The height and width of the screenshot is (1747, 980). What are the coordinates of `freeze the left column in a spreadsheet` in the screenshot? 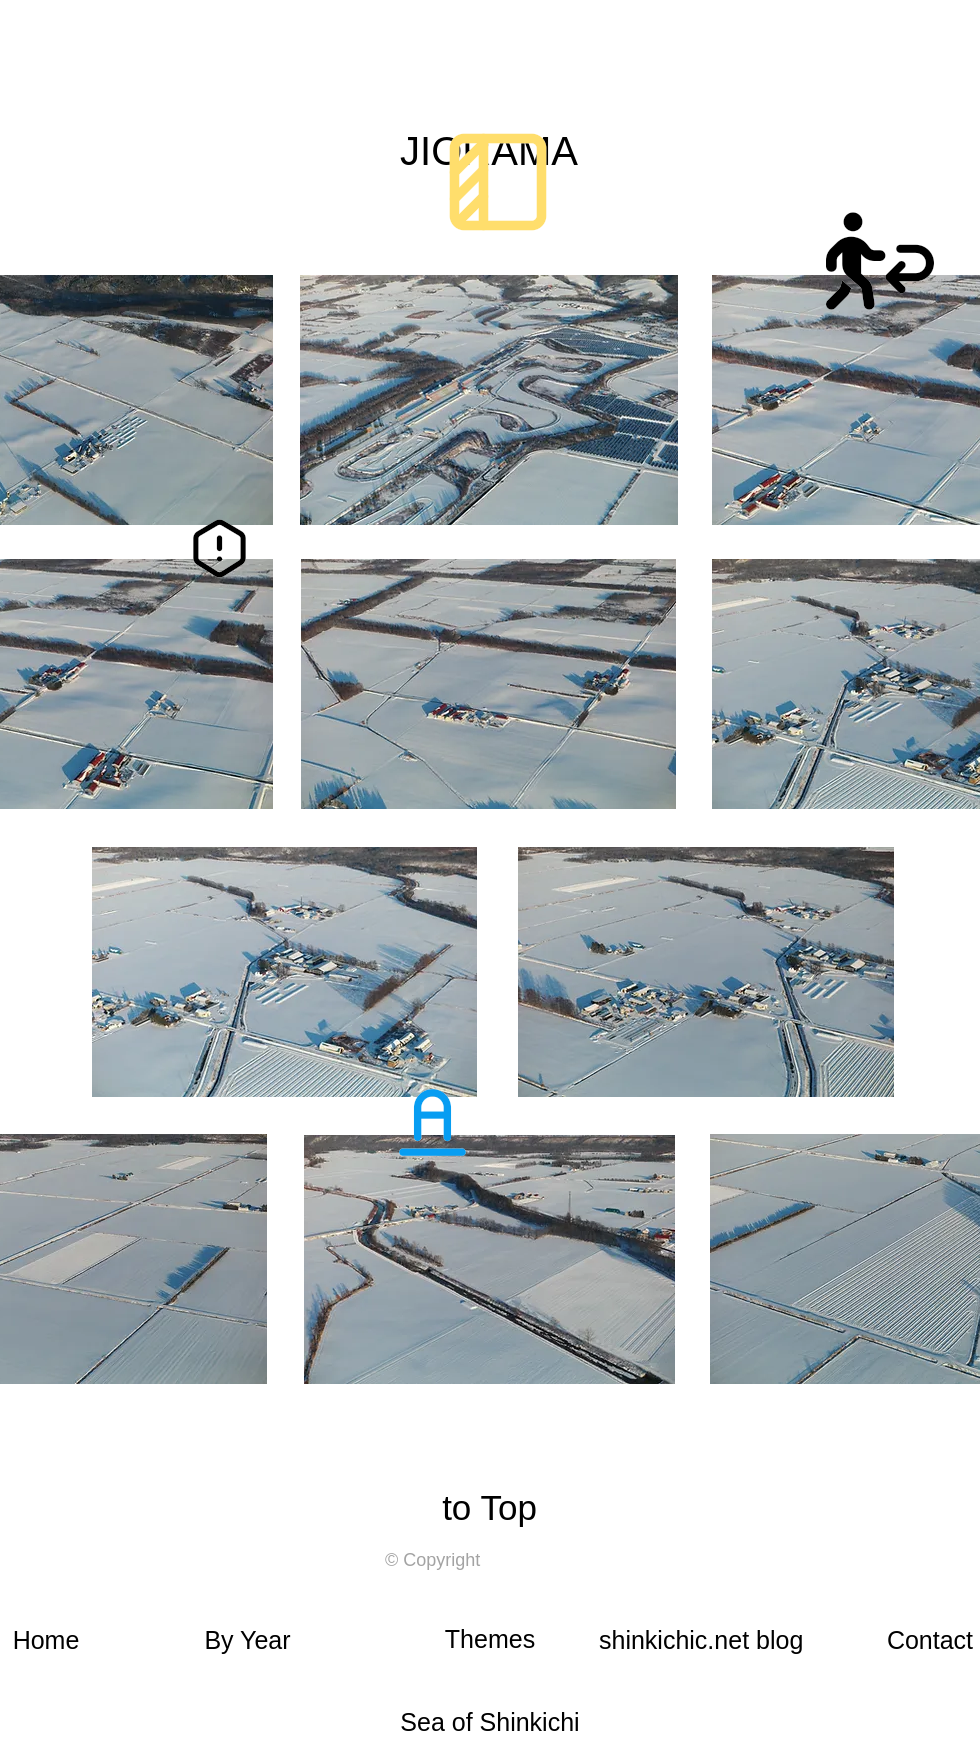 It's located at (498, 182).